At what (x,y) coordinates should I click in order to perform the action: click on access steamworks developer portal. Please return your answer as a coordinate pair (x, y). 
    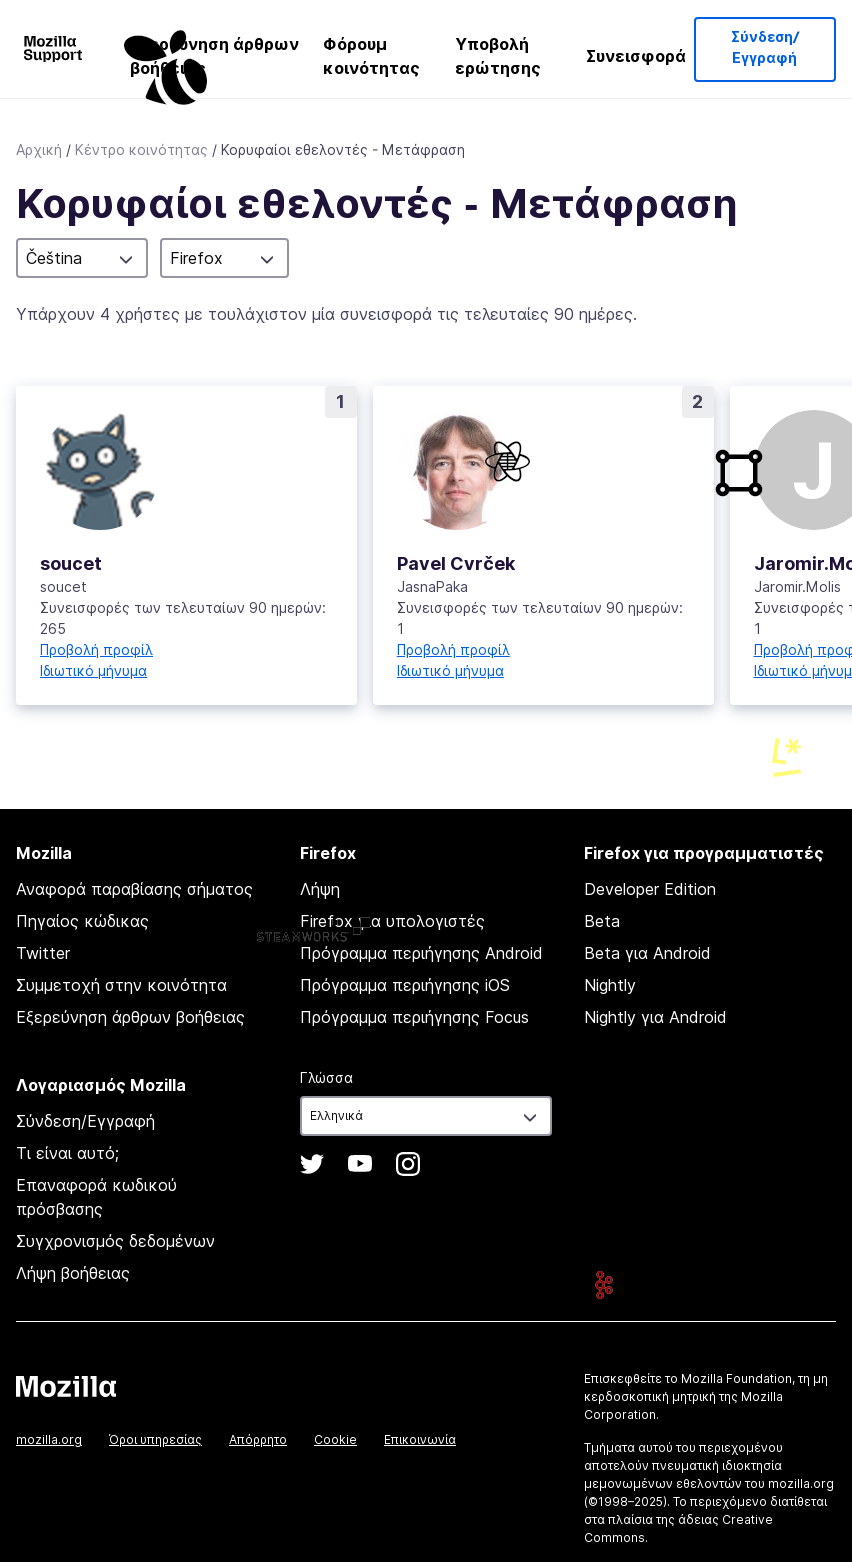
    Looking at the image, I should click on (313, 929).